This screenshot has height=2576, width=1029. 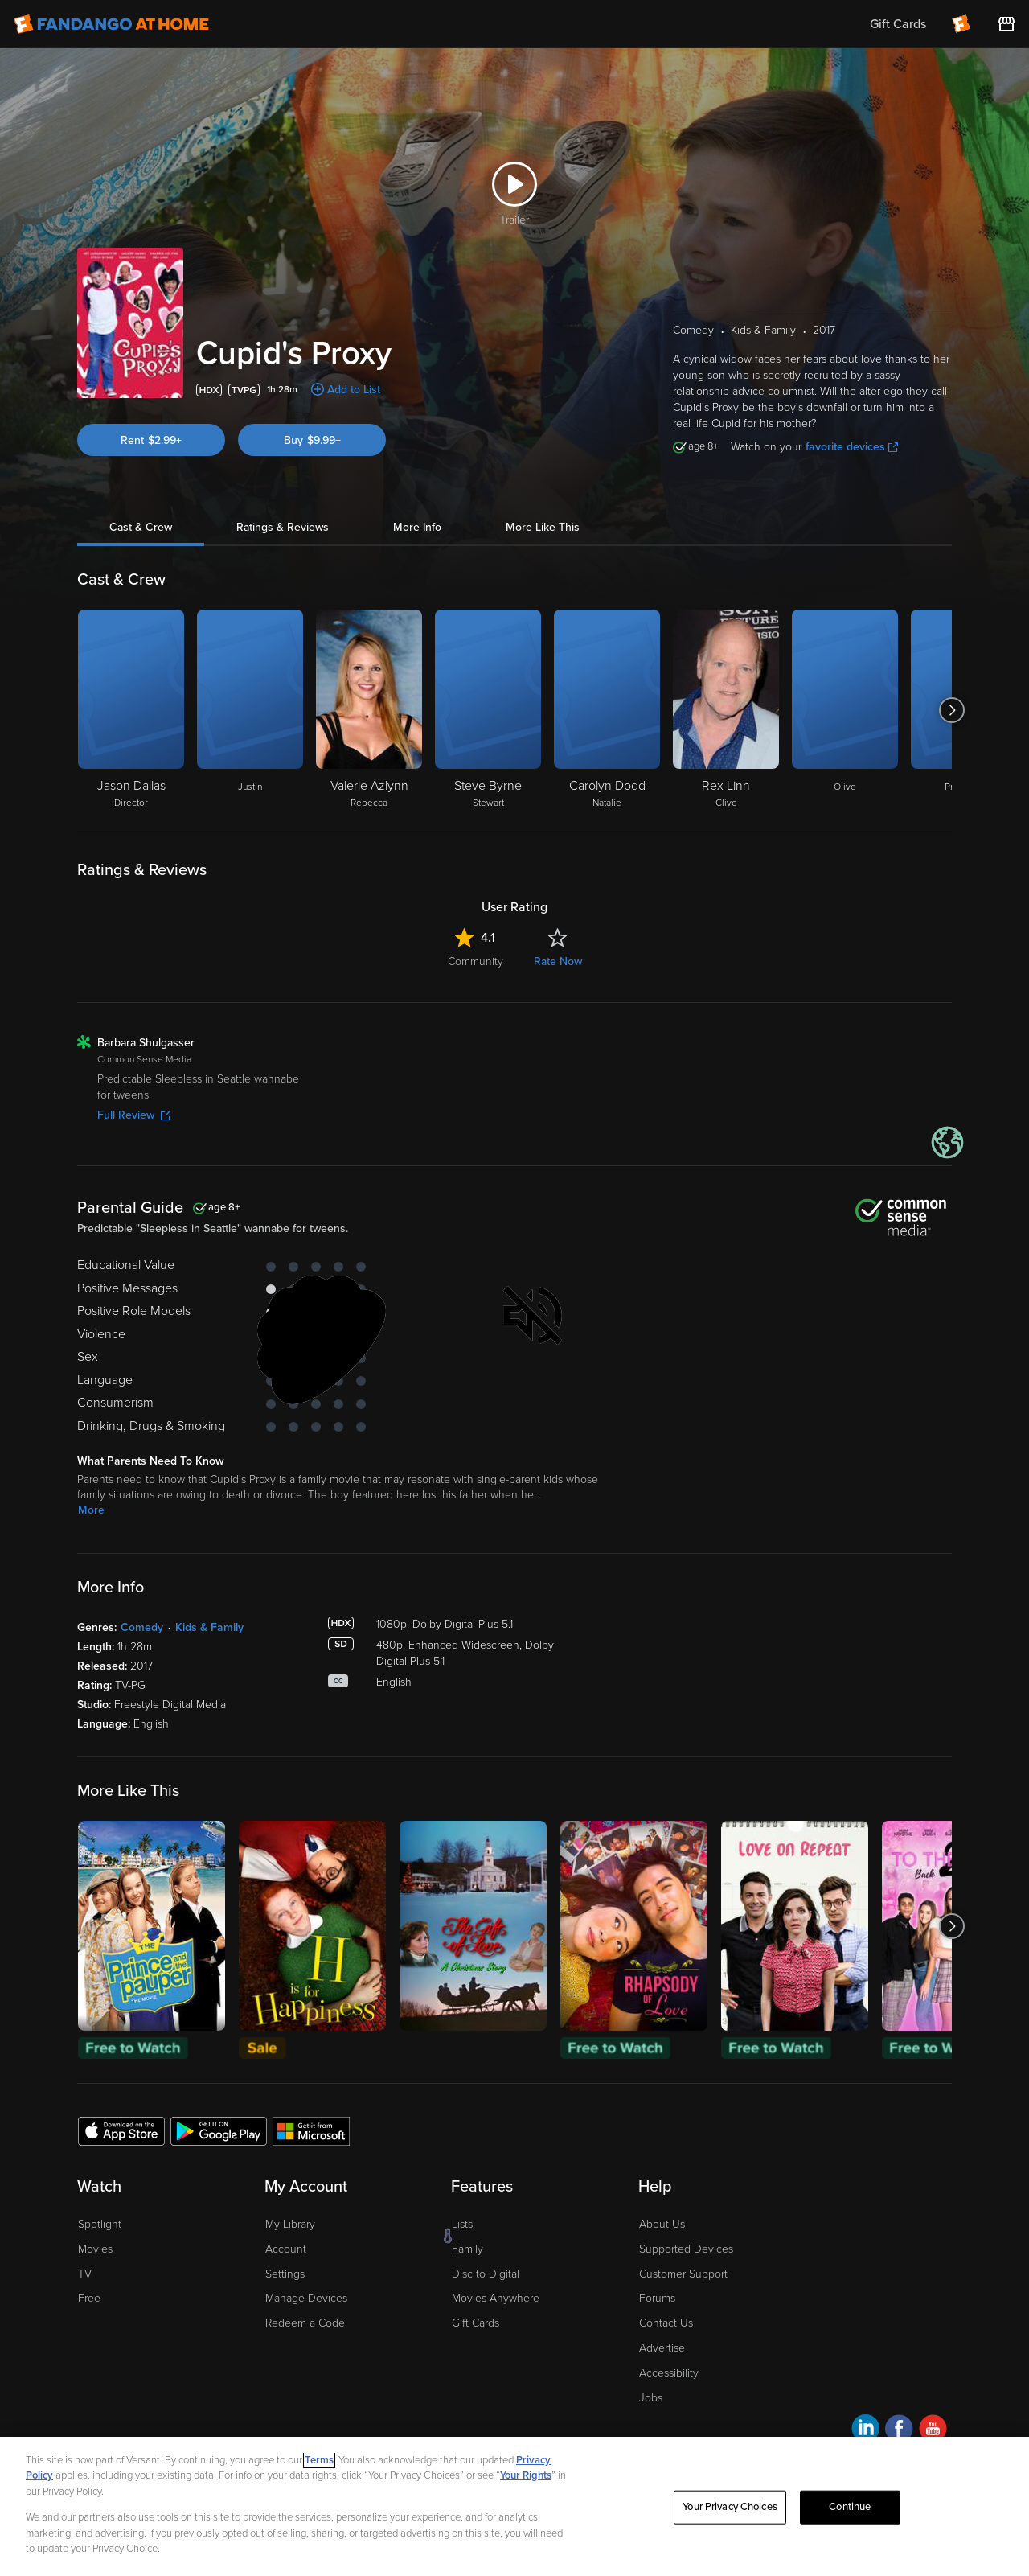 I want to click on switch to global or worldwide view, so click(x=947, y=1142).